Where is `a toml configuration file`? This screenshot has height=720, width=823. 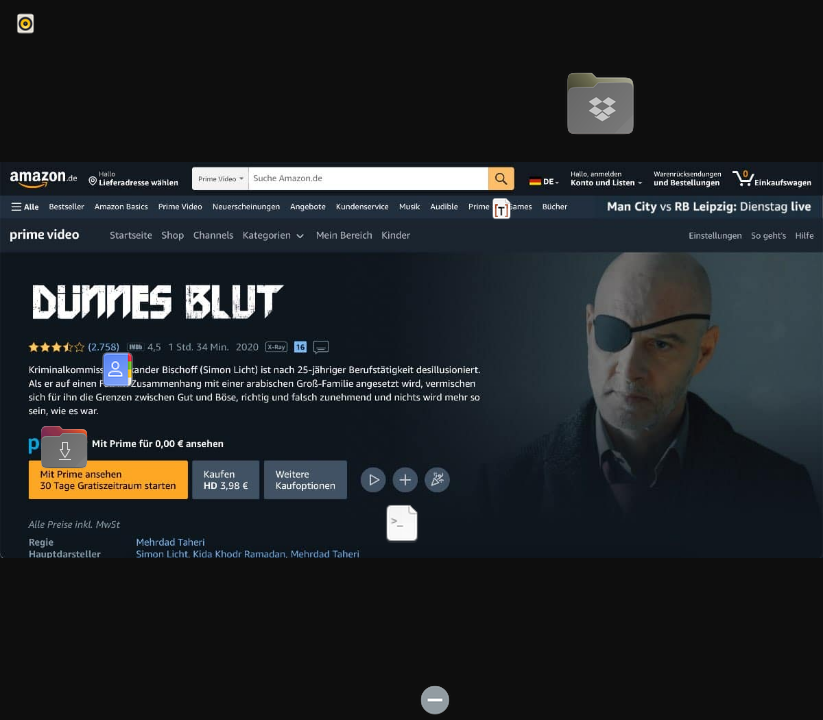
a toml configuration file is located at coordinates (501, 208).